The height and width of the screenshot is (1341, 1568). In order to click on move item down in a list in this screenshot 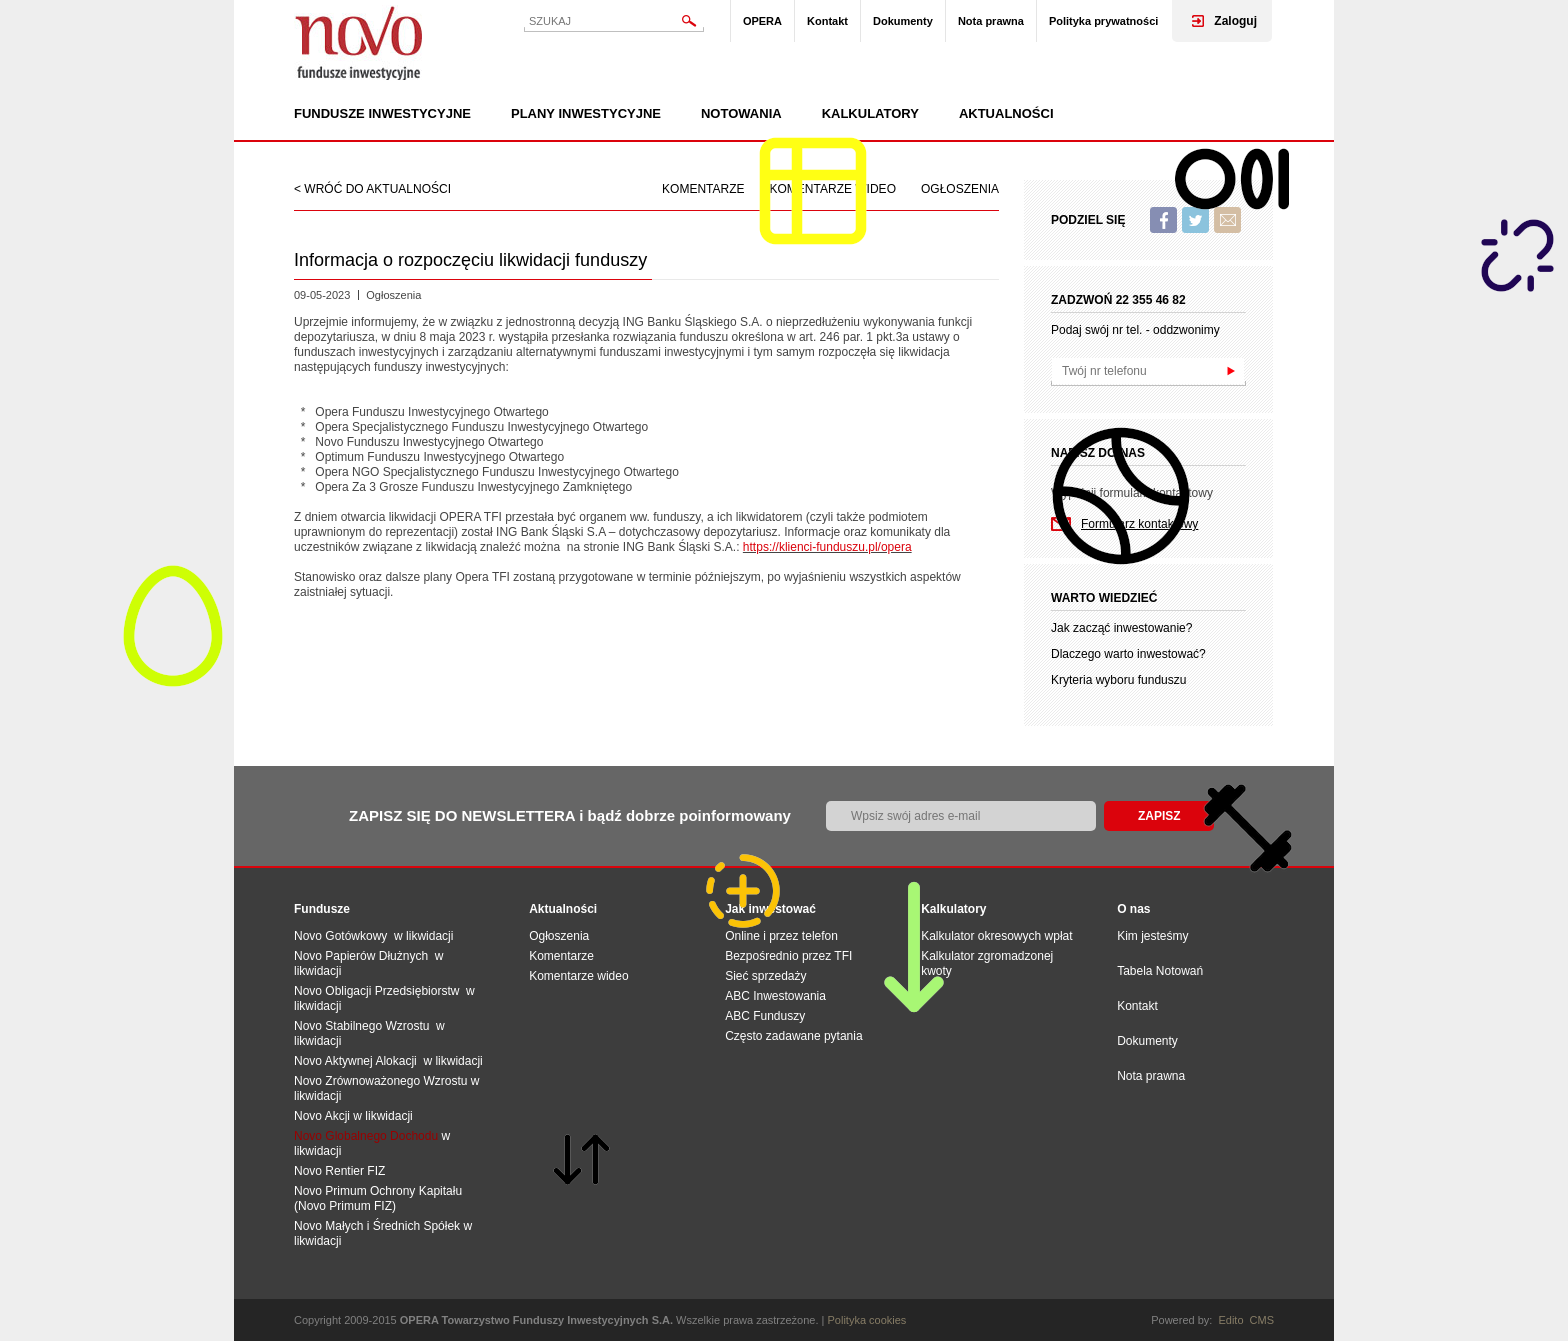, I will do `click(914, 947)`.